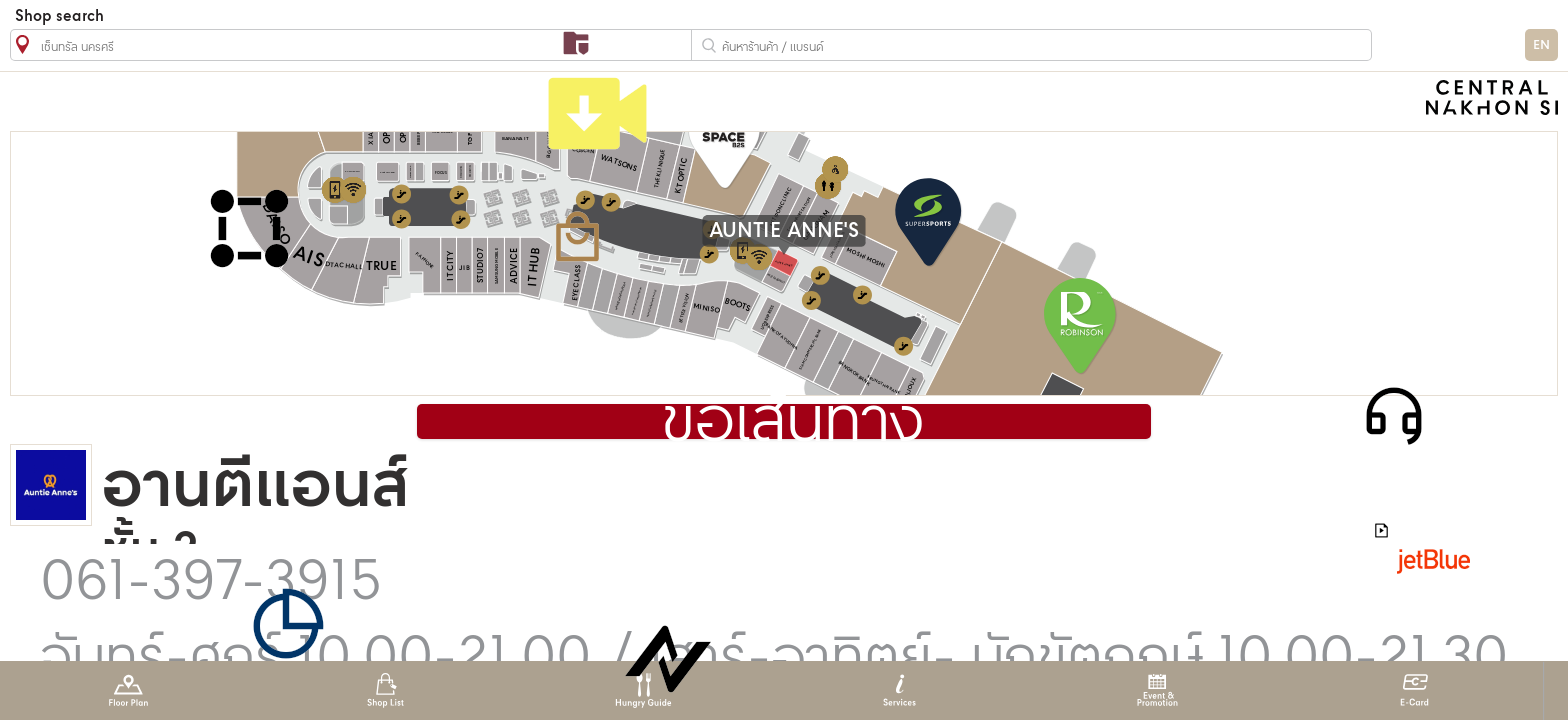 Image resolution: width=1568 pixels, height=720 pixels. Describe the element at coordinates (286, 626) in the screenshot. I see `view business analytics or statistics` at that location.